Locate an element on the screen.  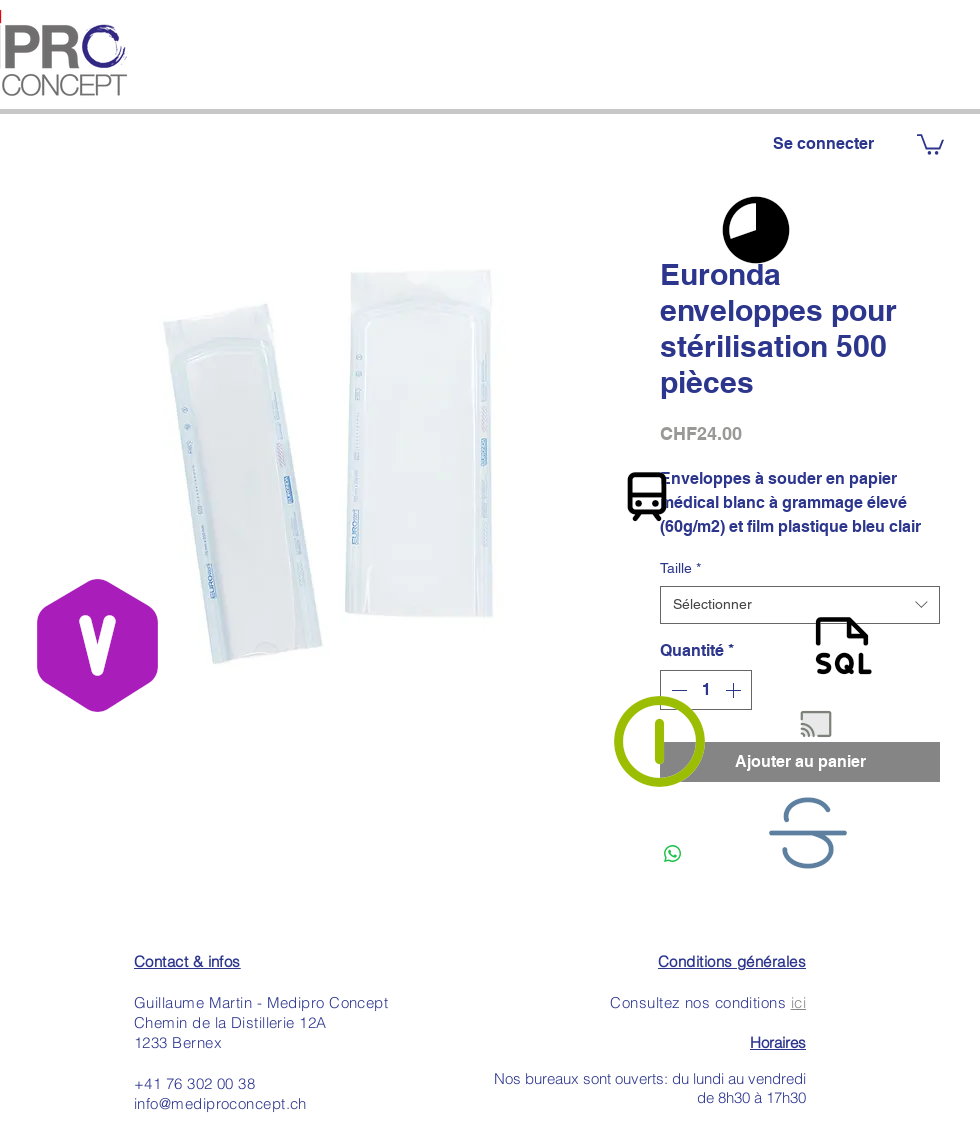
indicates version or variant selection is located at coordinates (97, 645).